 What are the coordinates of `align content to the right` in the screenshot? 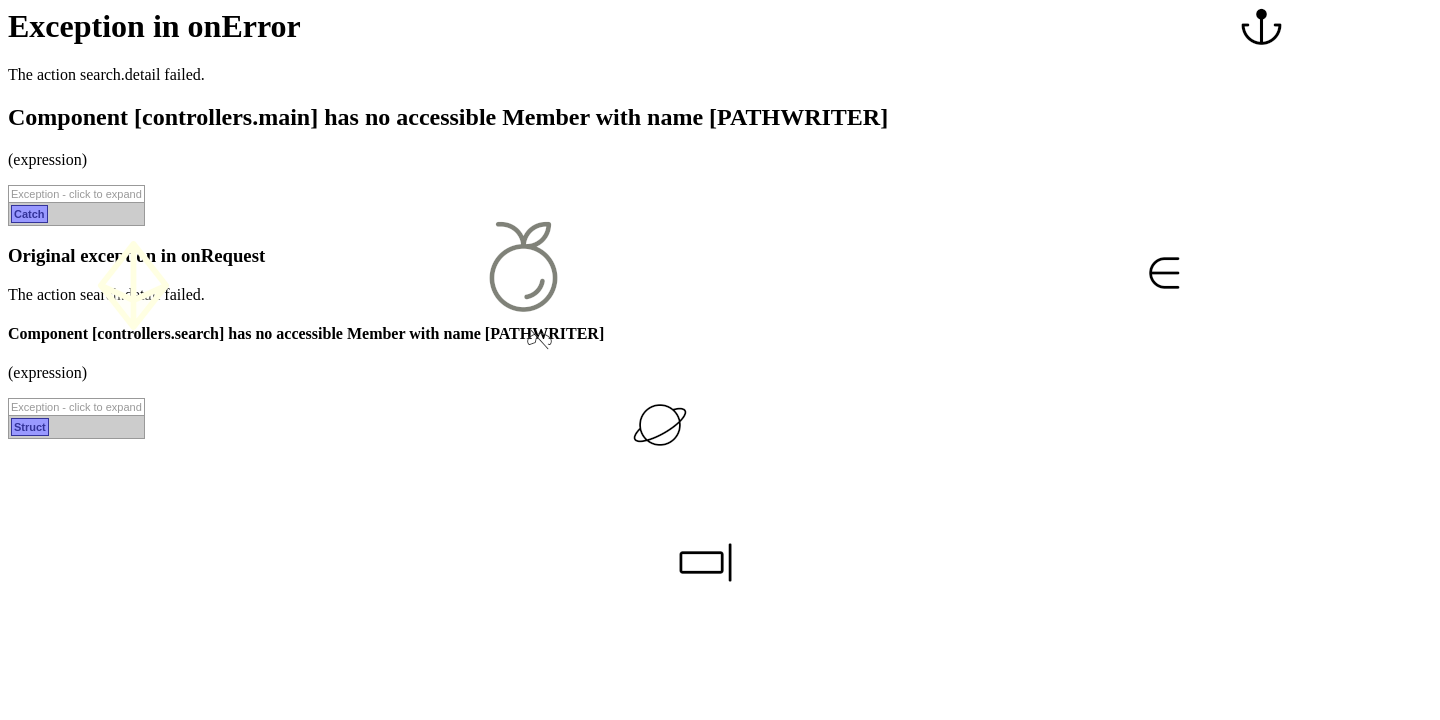 It's located at (706, 562).